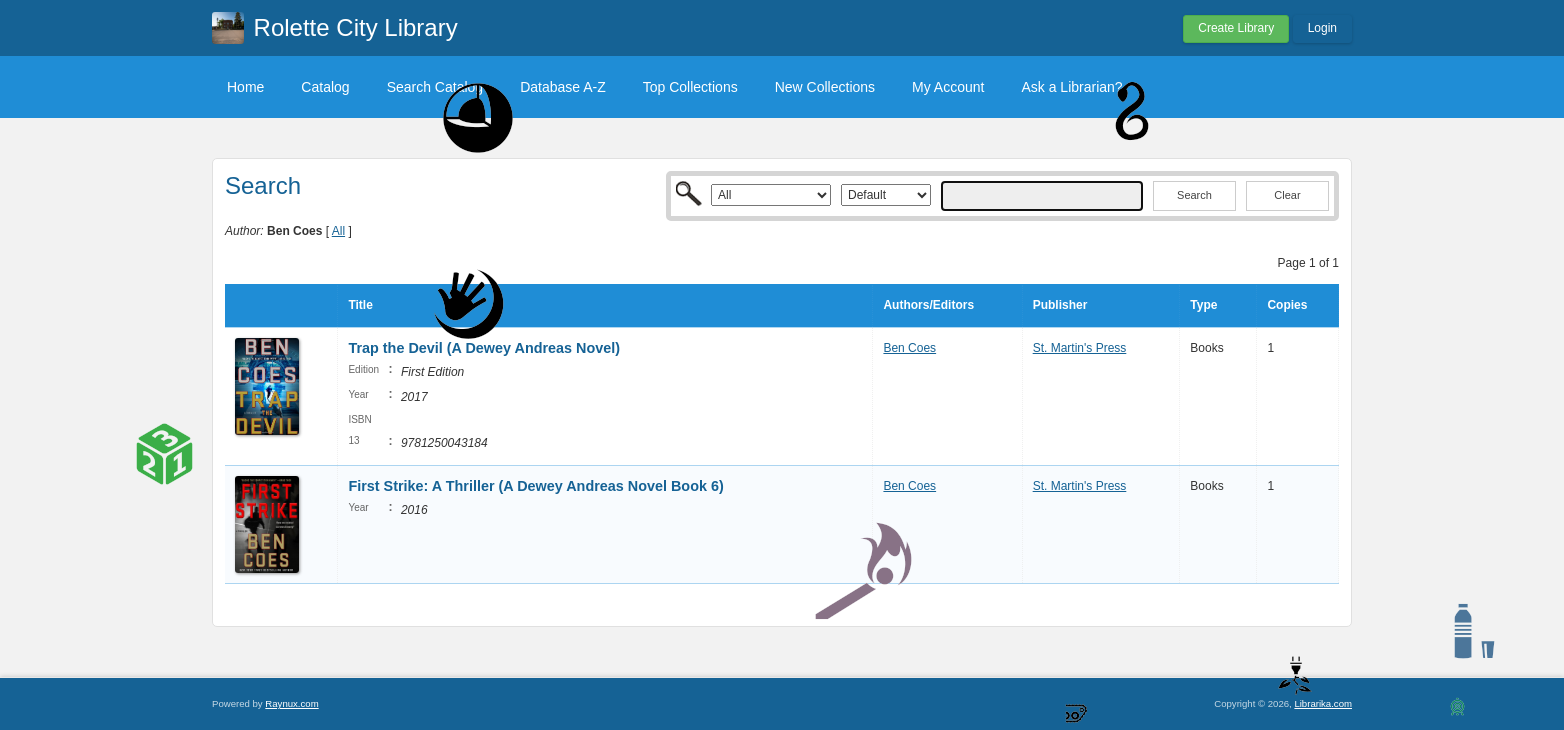 The image size is (1564, 730). Describe the element at coordinates (1076, 713) in the screenshot. I see `select tank or tracked vehicle in a game` at that location.